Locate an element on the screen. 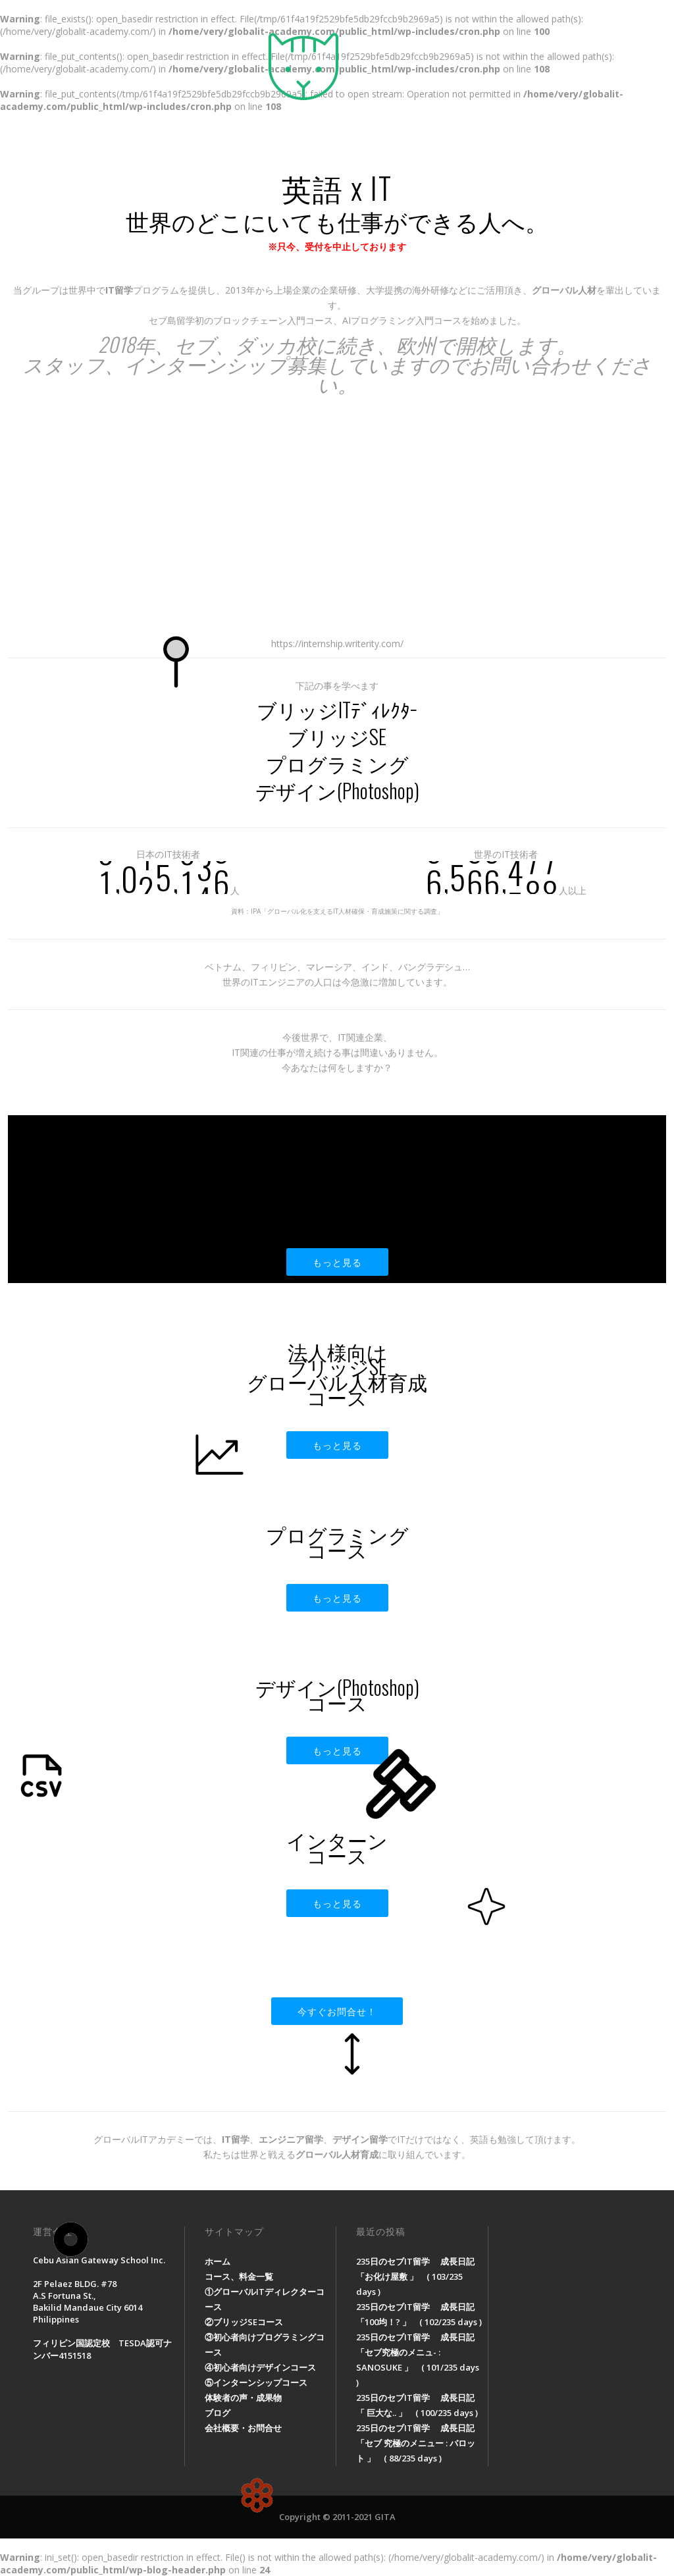  indicates a selected radio button option is located at coordinates (70, 2239).